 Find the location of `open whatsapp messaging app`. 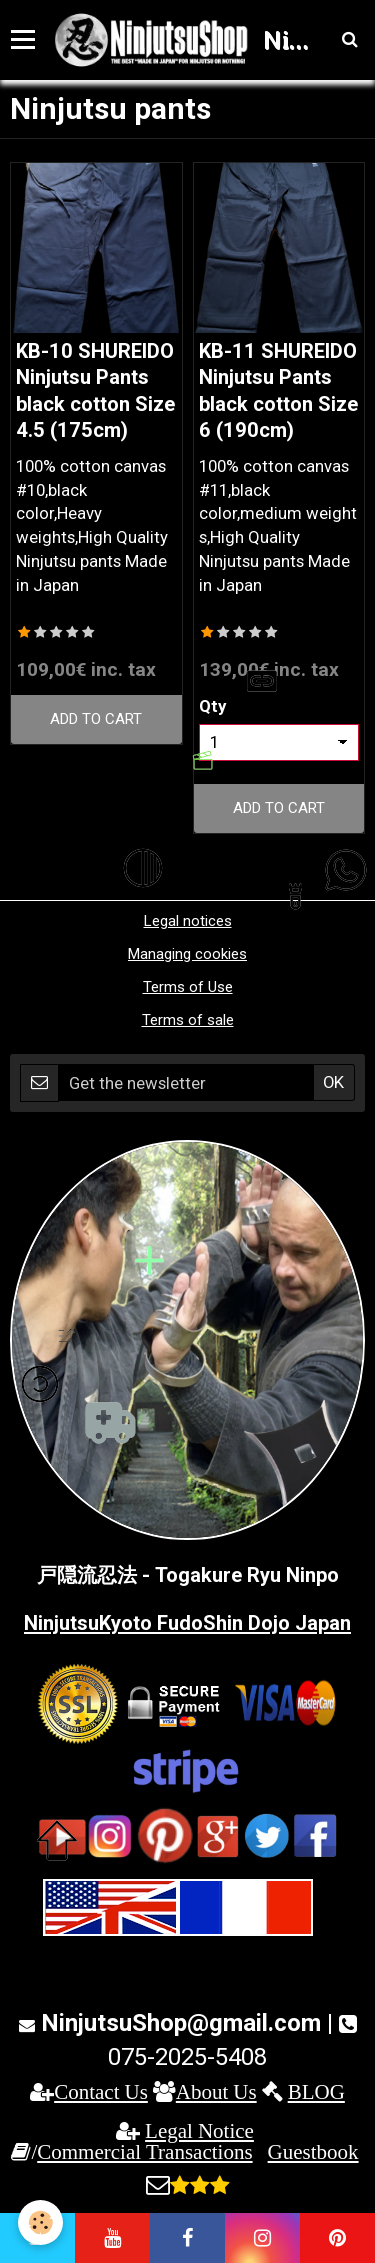

open whatsapp messaging app is located at coordinates (346, 870).